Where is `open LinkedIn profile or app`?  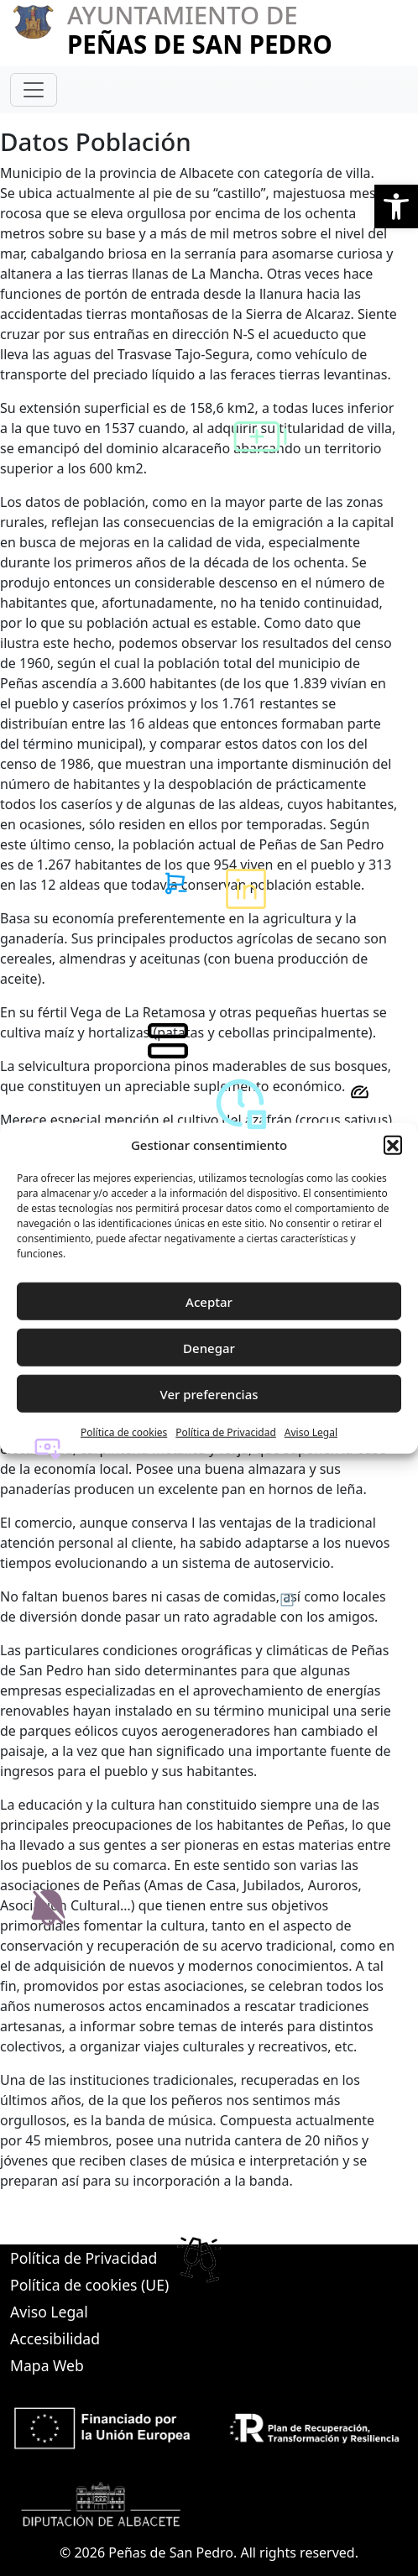 open LinkedIn profile or app is located at coordinates (246, 889).